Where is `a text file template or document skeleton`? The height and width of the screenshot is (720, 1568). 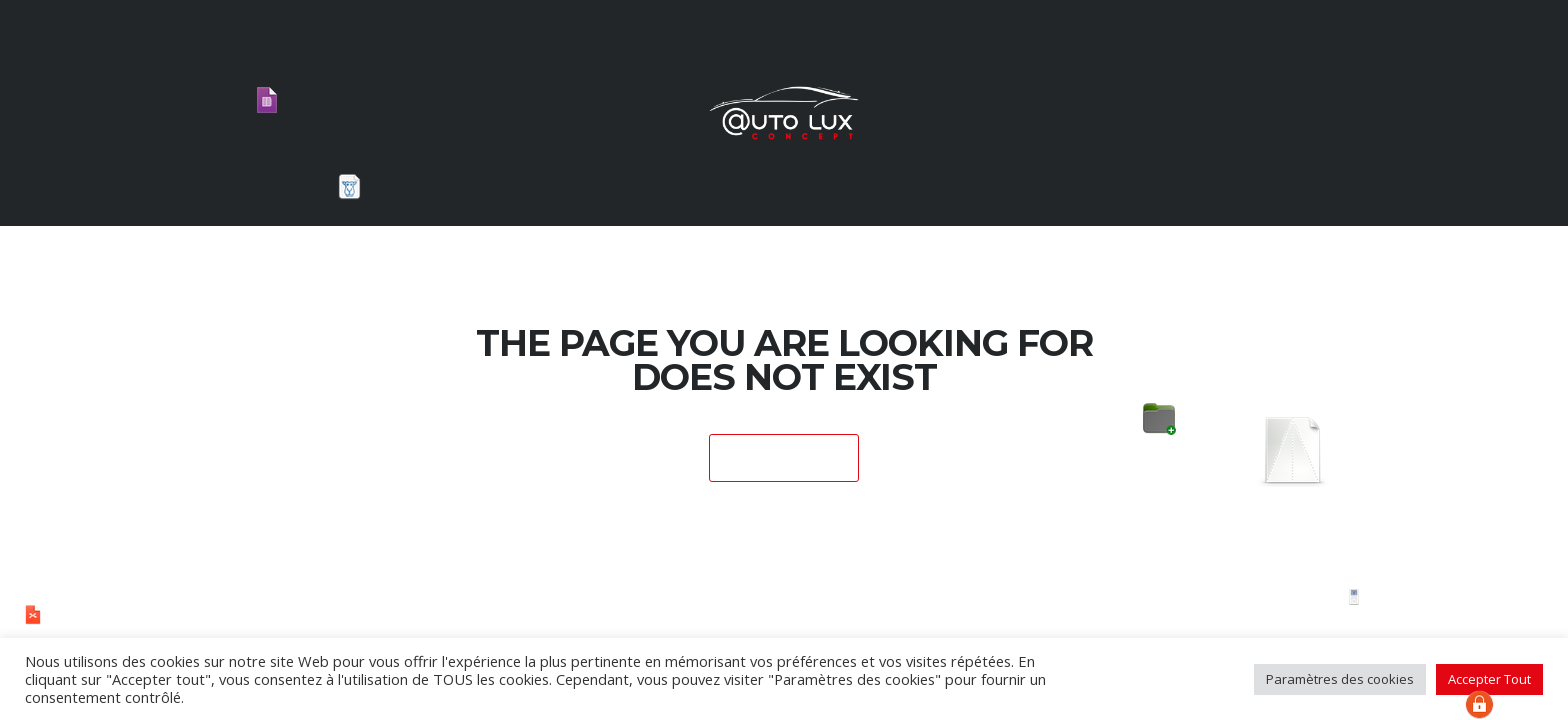 a text file template or document skeleton is located at coordinates (1294, 450).